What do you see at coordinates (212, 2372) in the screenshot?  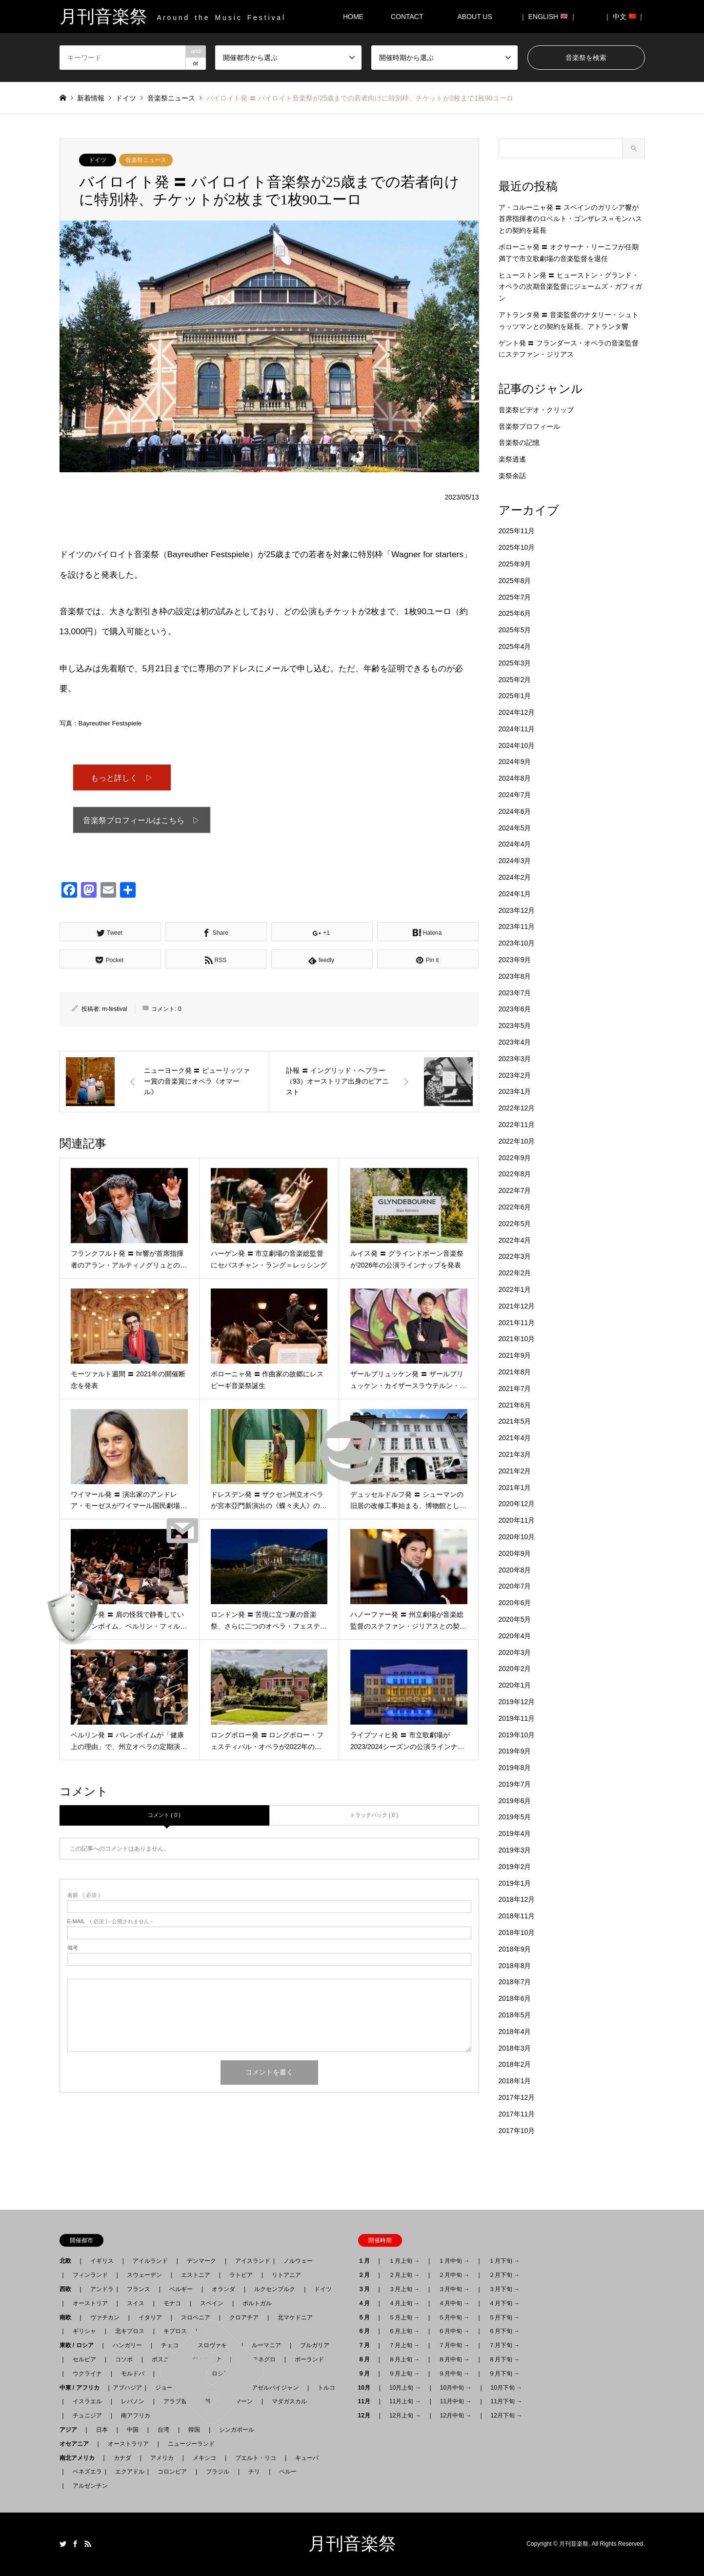 I see `indicates a help or information dialog` at bounding box center [212, 2372].